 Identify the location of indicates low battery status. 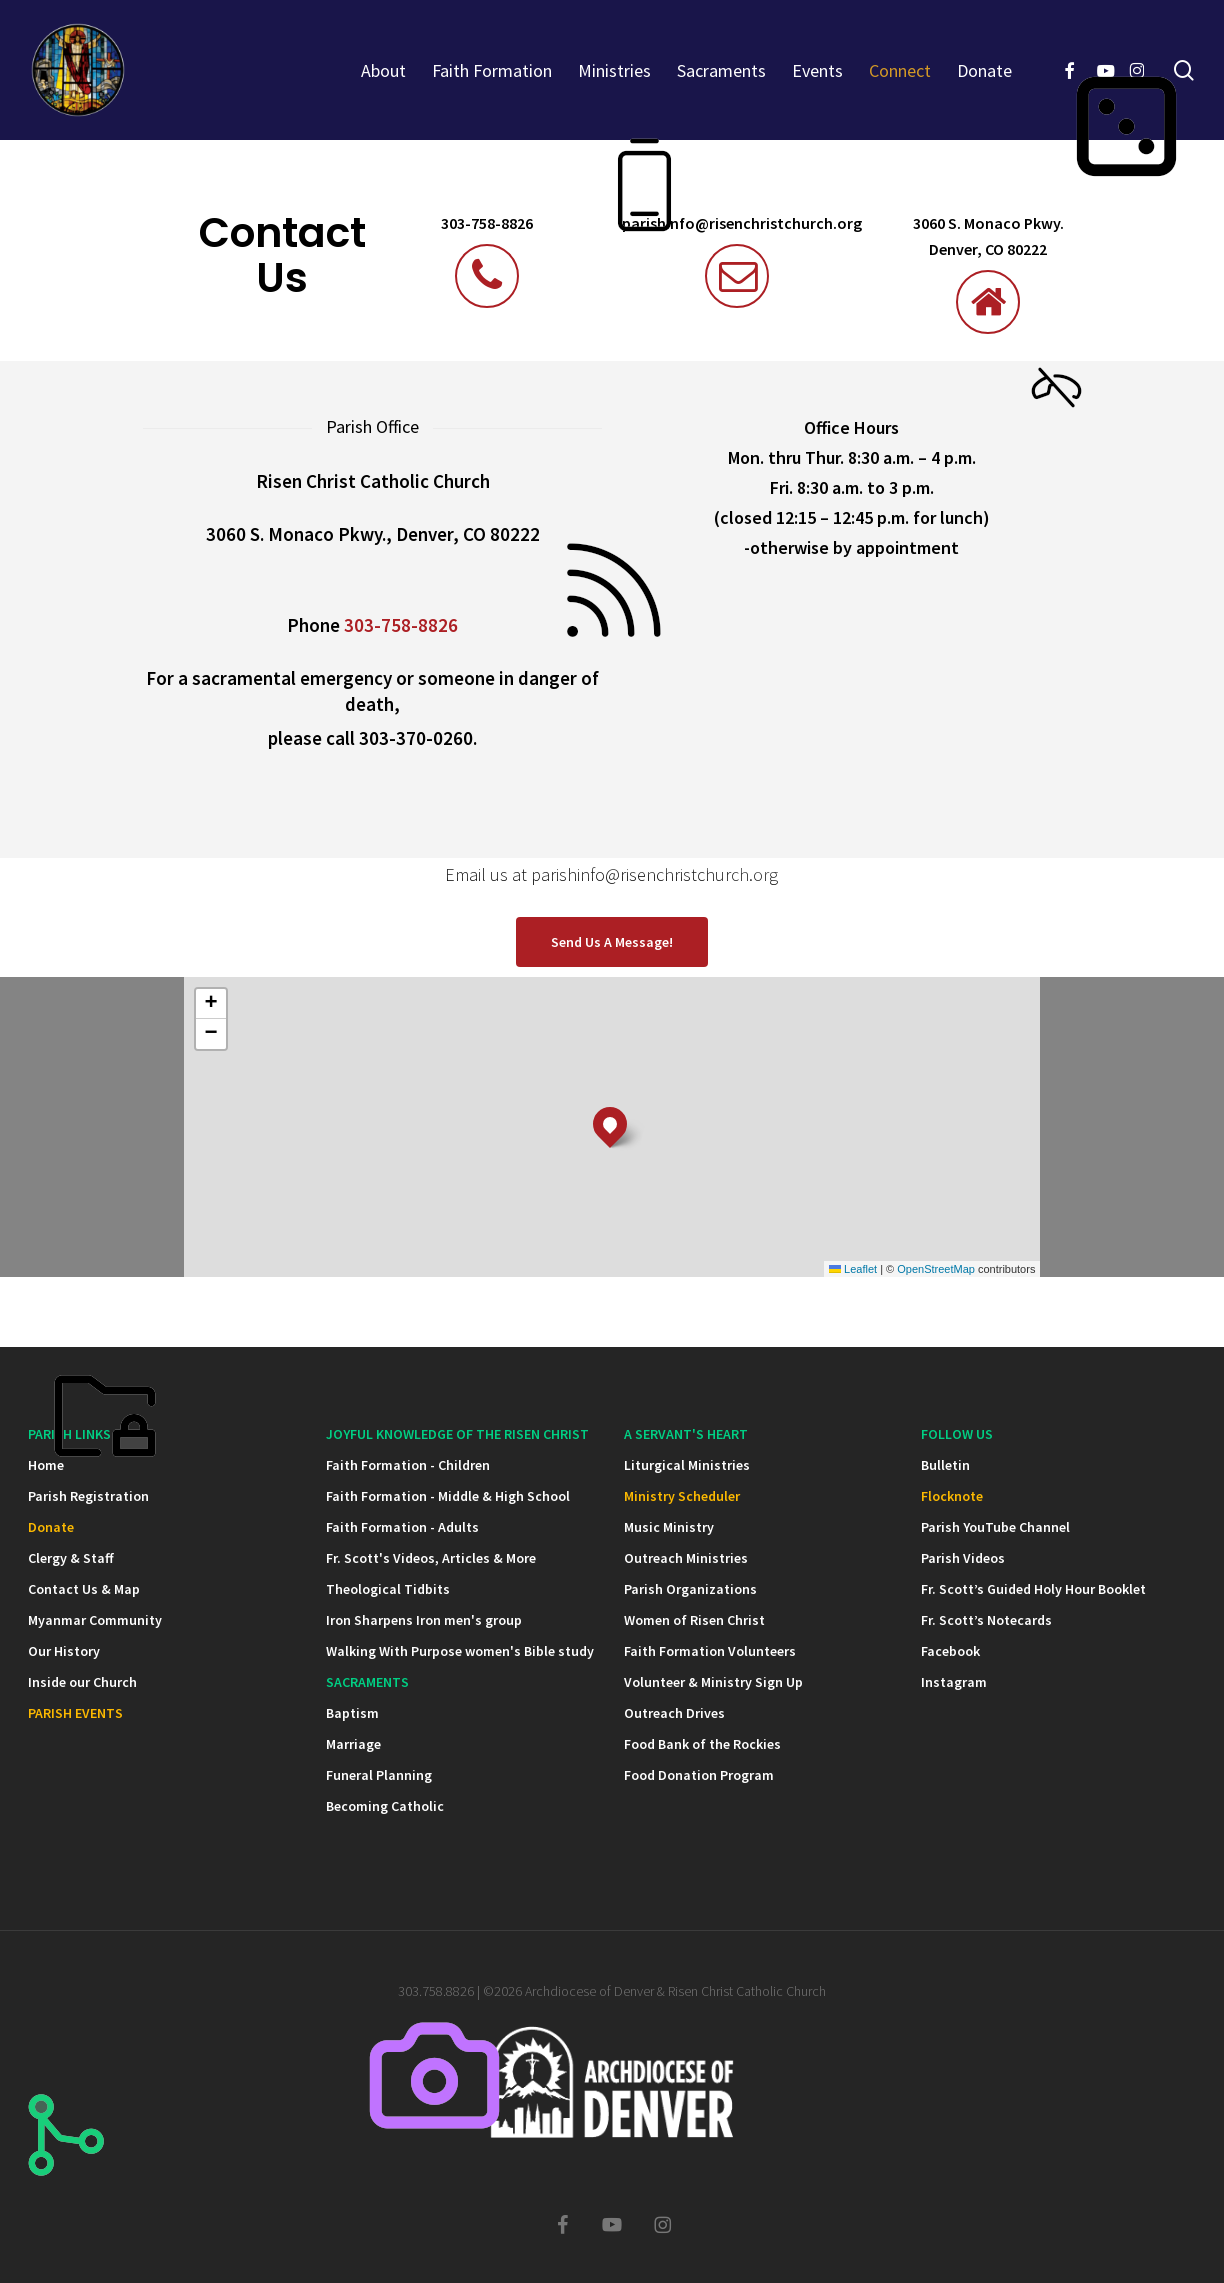
(644, 186).